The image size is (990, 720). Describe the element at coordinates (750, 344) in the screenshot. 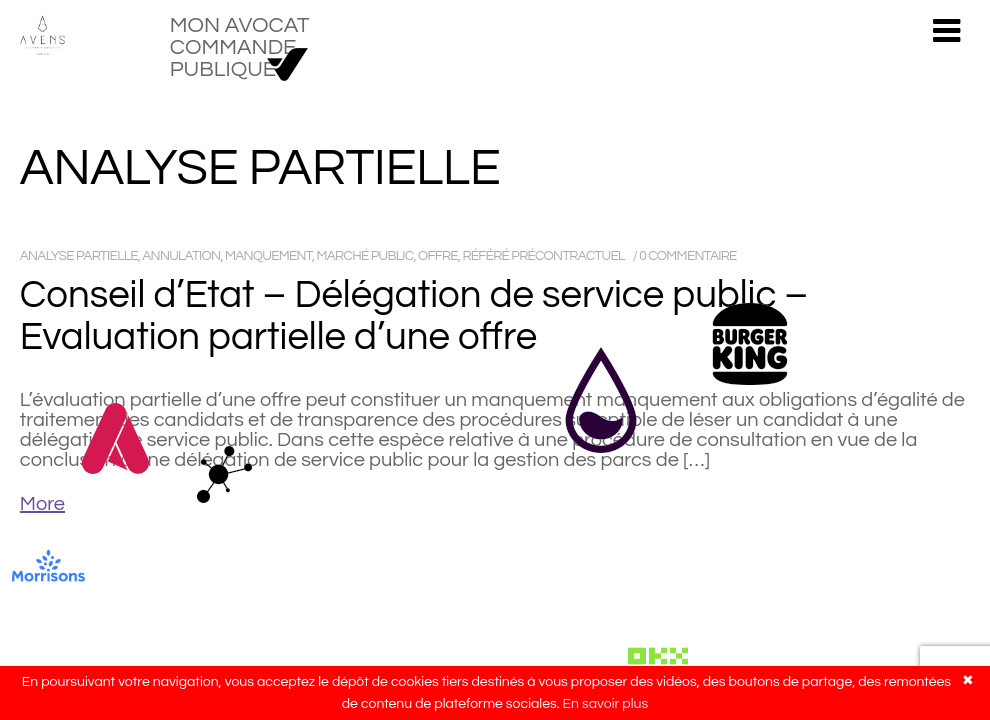

I see `open the Burger King app` at that location.